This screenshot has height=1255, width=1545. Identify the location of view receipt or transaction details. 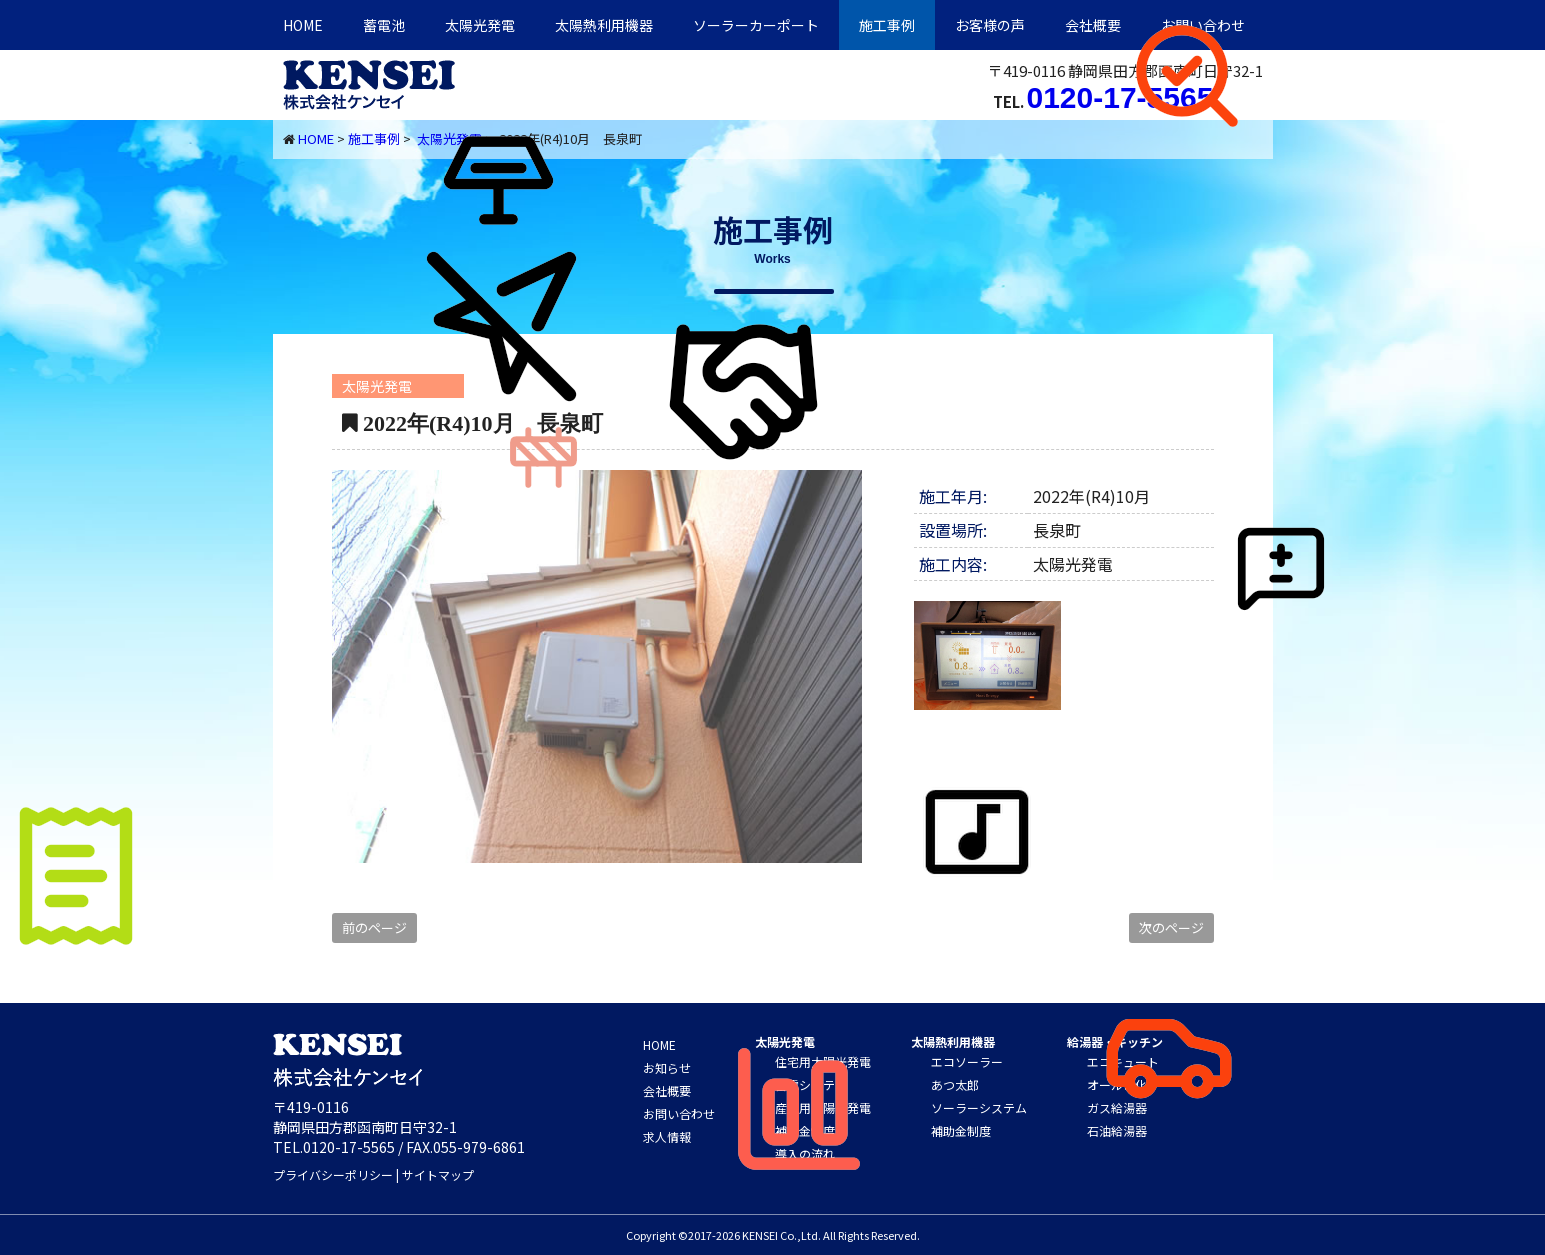
(76, 876).